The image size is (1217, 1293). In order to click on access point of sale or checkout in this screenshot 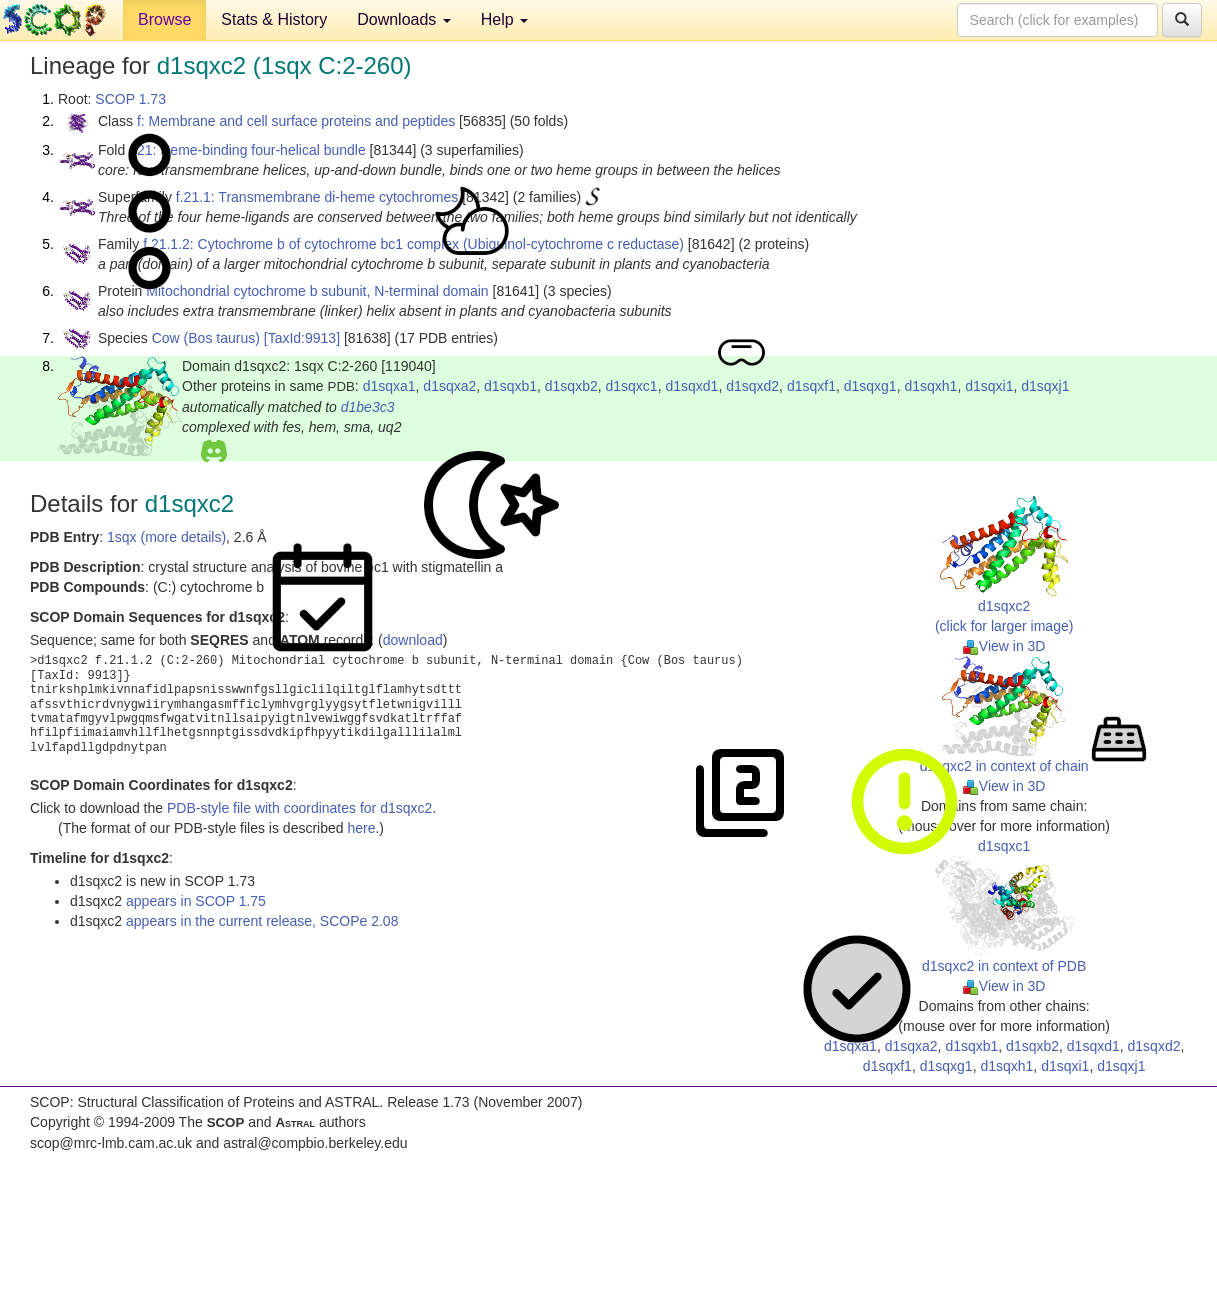, I will do `click(1119, 742)`.